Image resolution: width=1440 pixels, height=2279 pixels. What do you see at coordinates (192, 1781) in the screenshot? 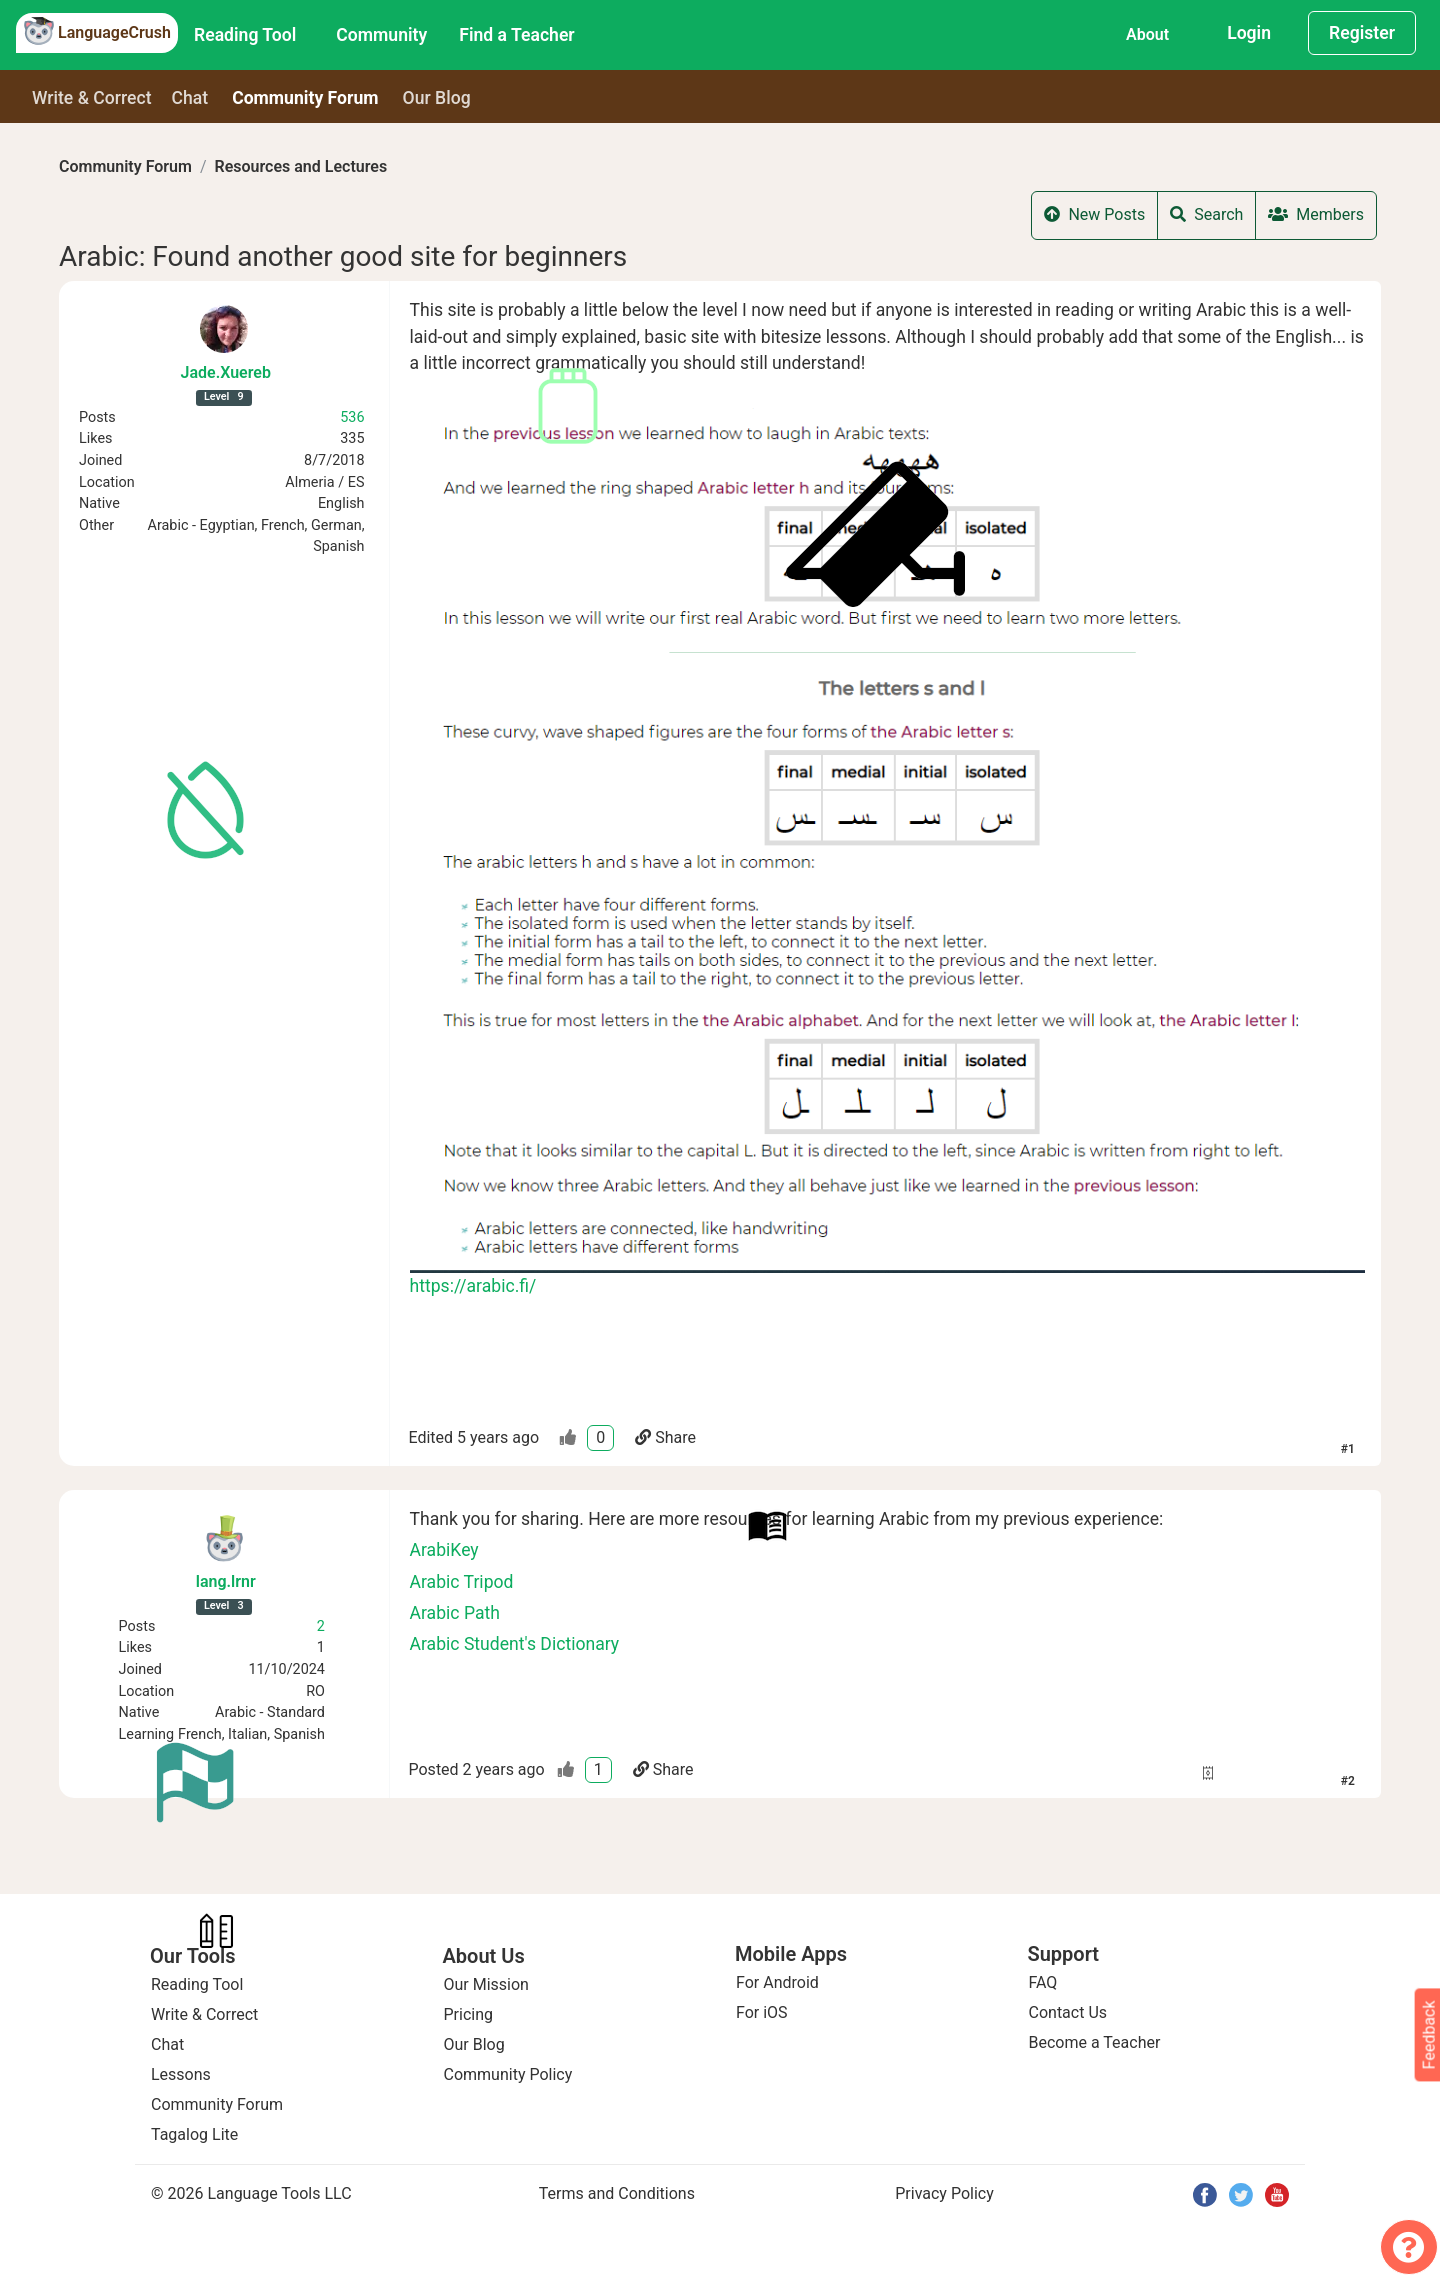
I see `indicates completion or finish line` at bounding box center [192, 1781].